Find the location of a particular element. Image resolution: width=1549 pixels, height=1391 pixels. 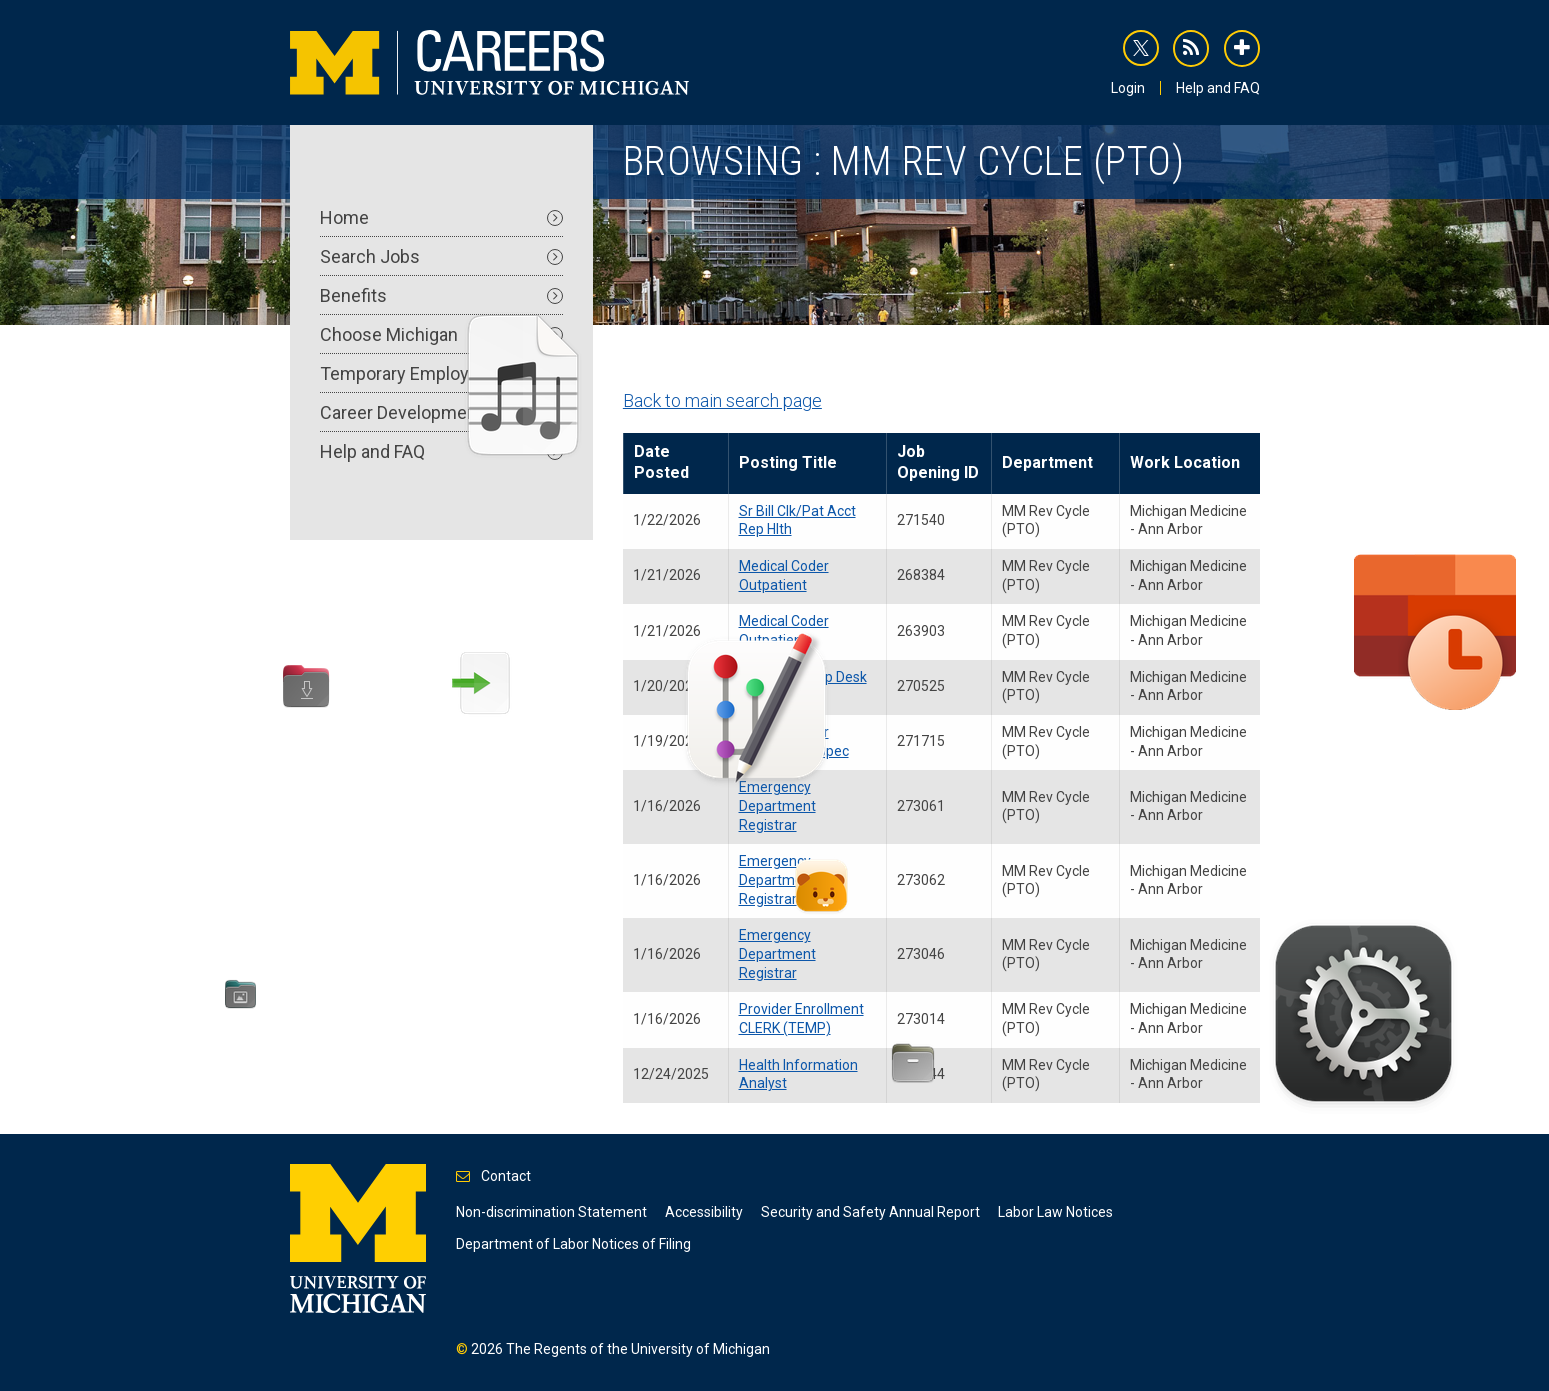

open your pictures folder is located at coordinates (240, 993).